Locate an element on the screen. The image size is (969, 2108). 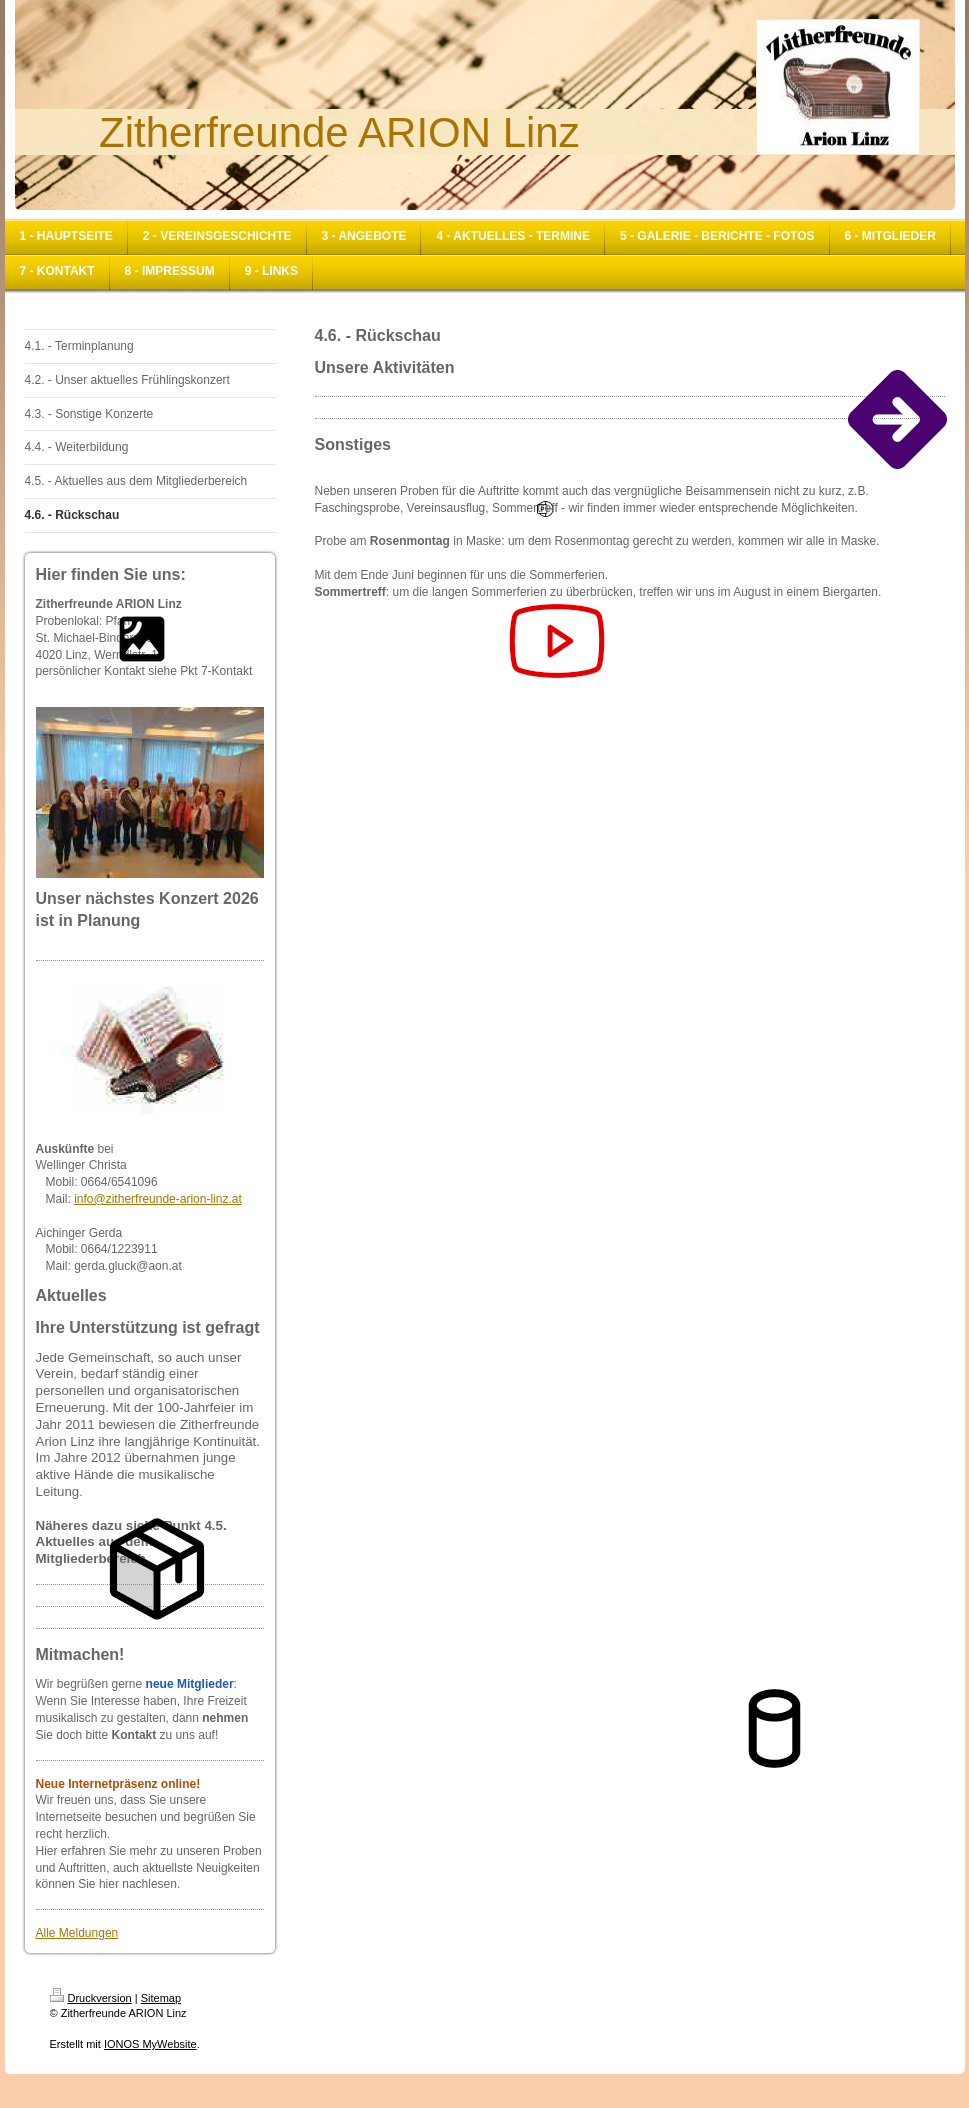
open Microsoft PowerPoint is located at coordinates (545, 509).